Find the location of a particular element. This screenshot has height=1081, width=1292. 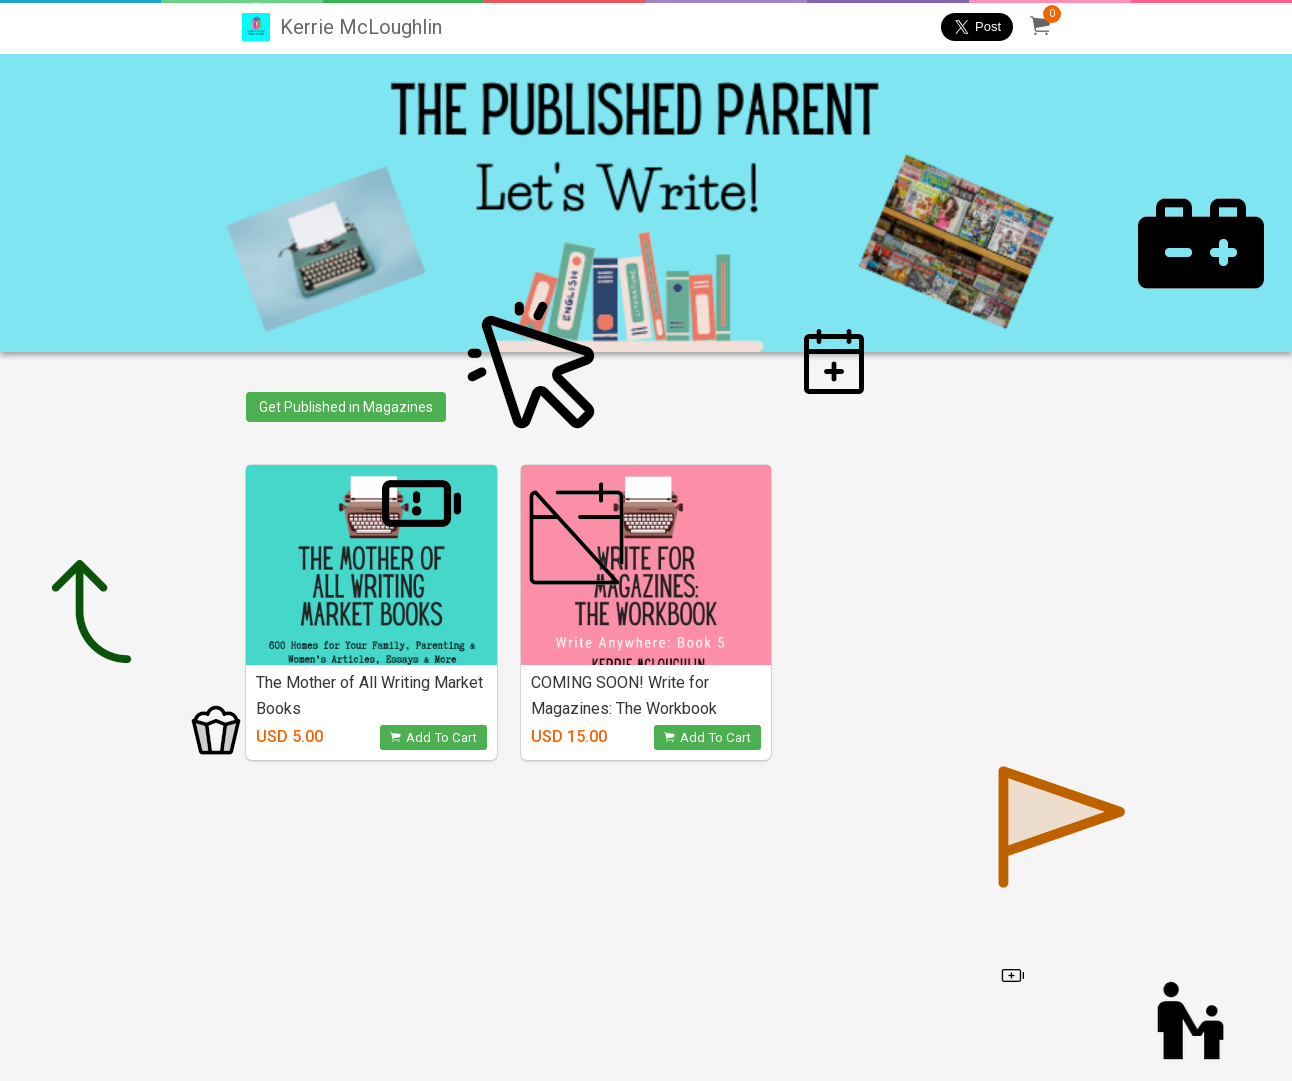

flag or mark an item for follow-up is located at coordinates (1049, 827).